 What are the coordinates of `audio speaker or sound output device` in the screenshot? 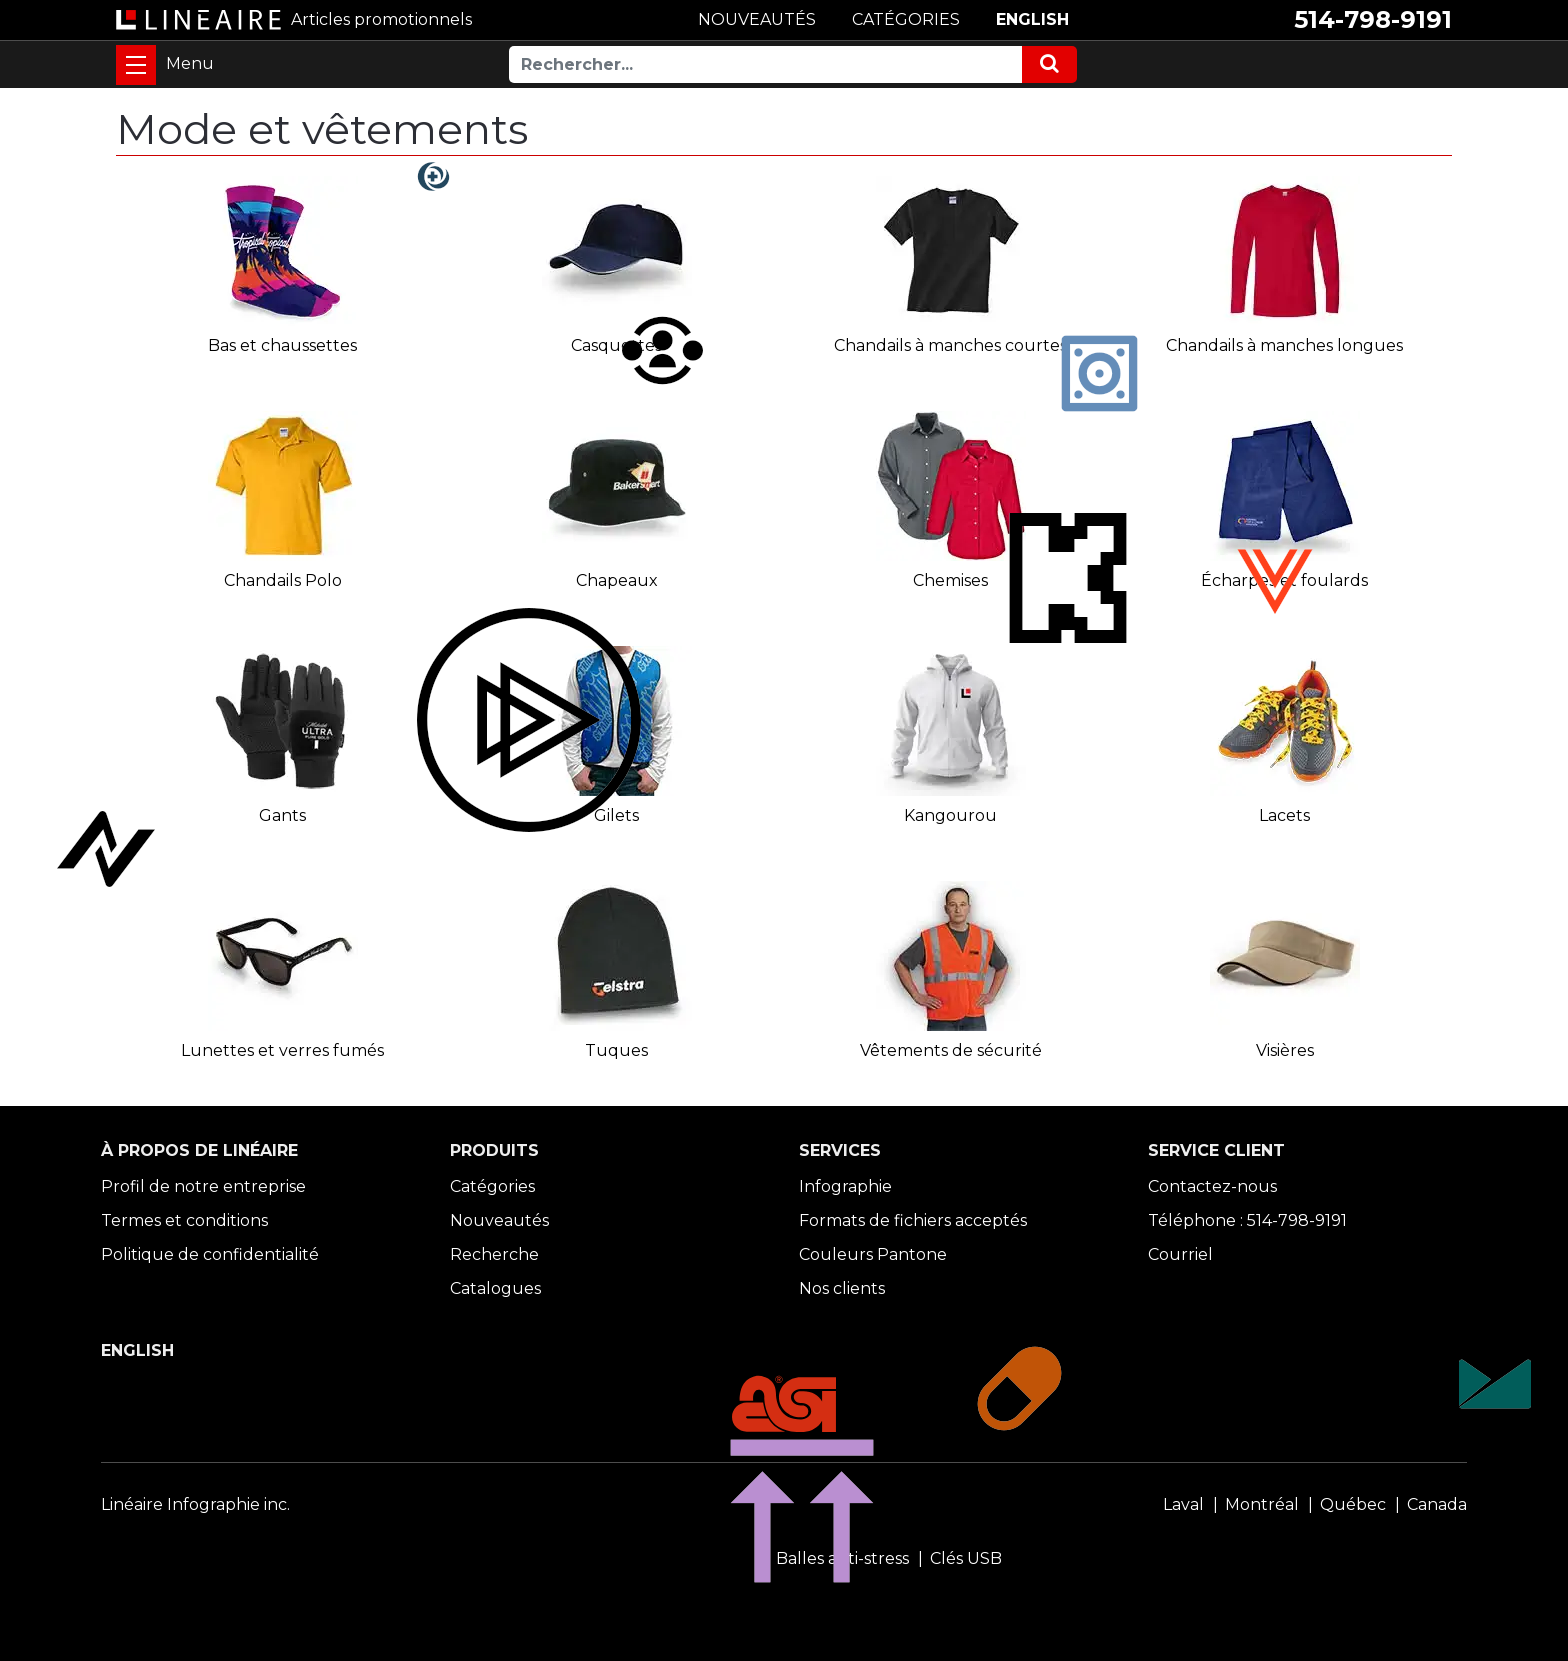 It's located at (1099, 373).